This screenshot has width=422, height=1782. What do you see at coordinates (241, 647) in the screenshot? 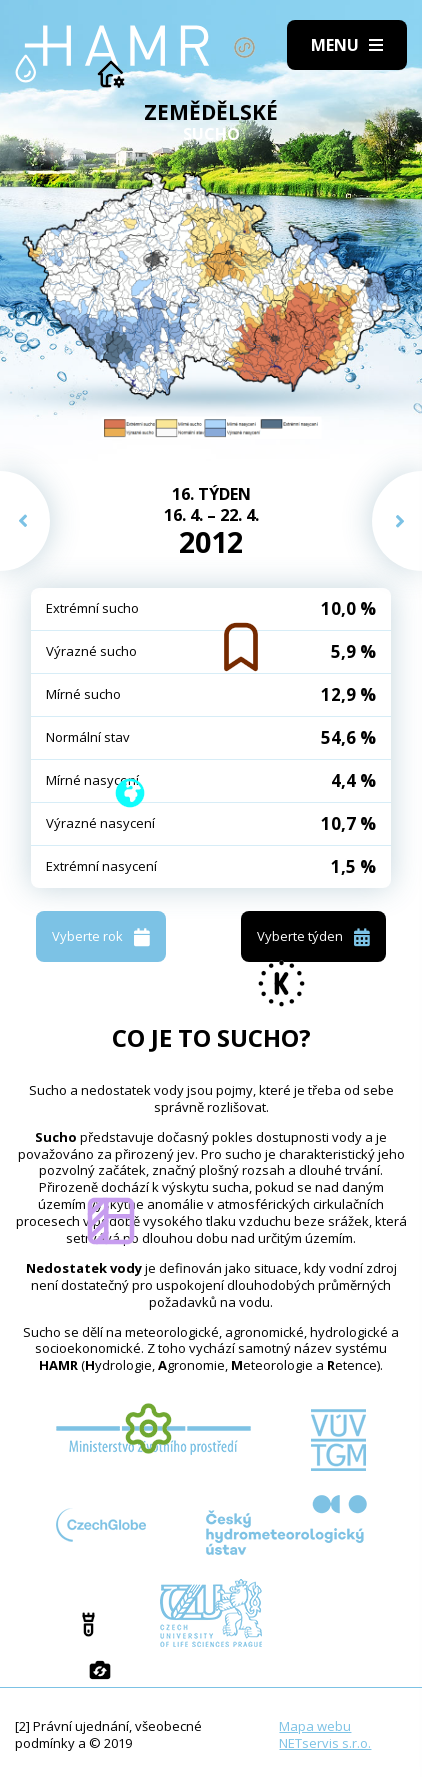
I see `save this item for later` at bounding box center [241, 647].